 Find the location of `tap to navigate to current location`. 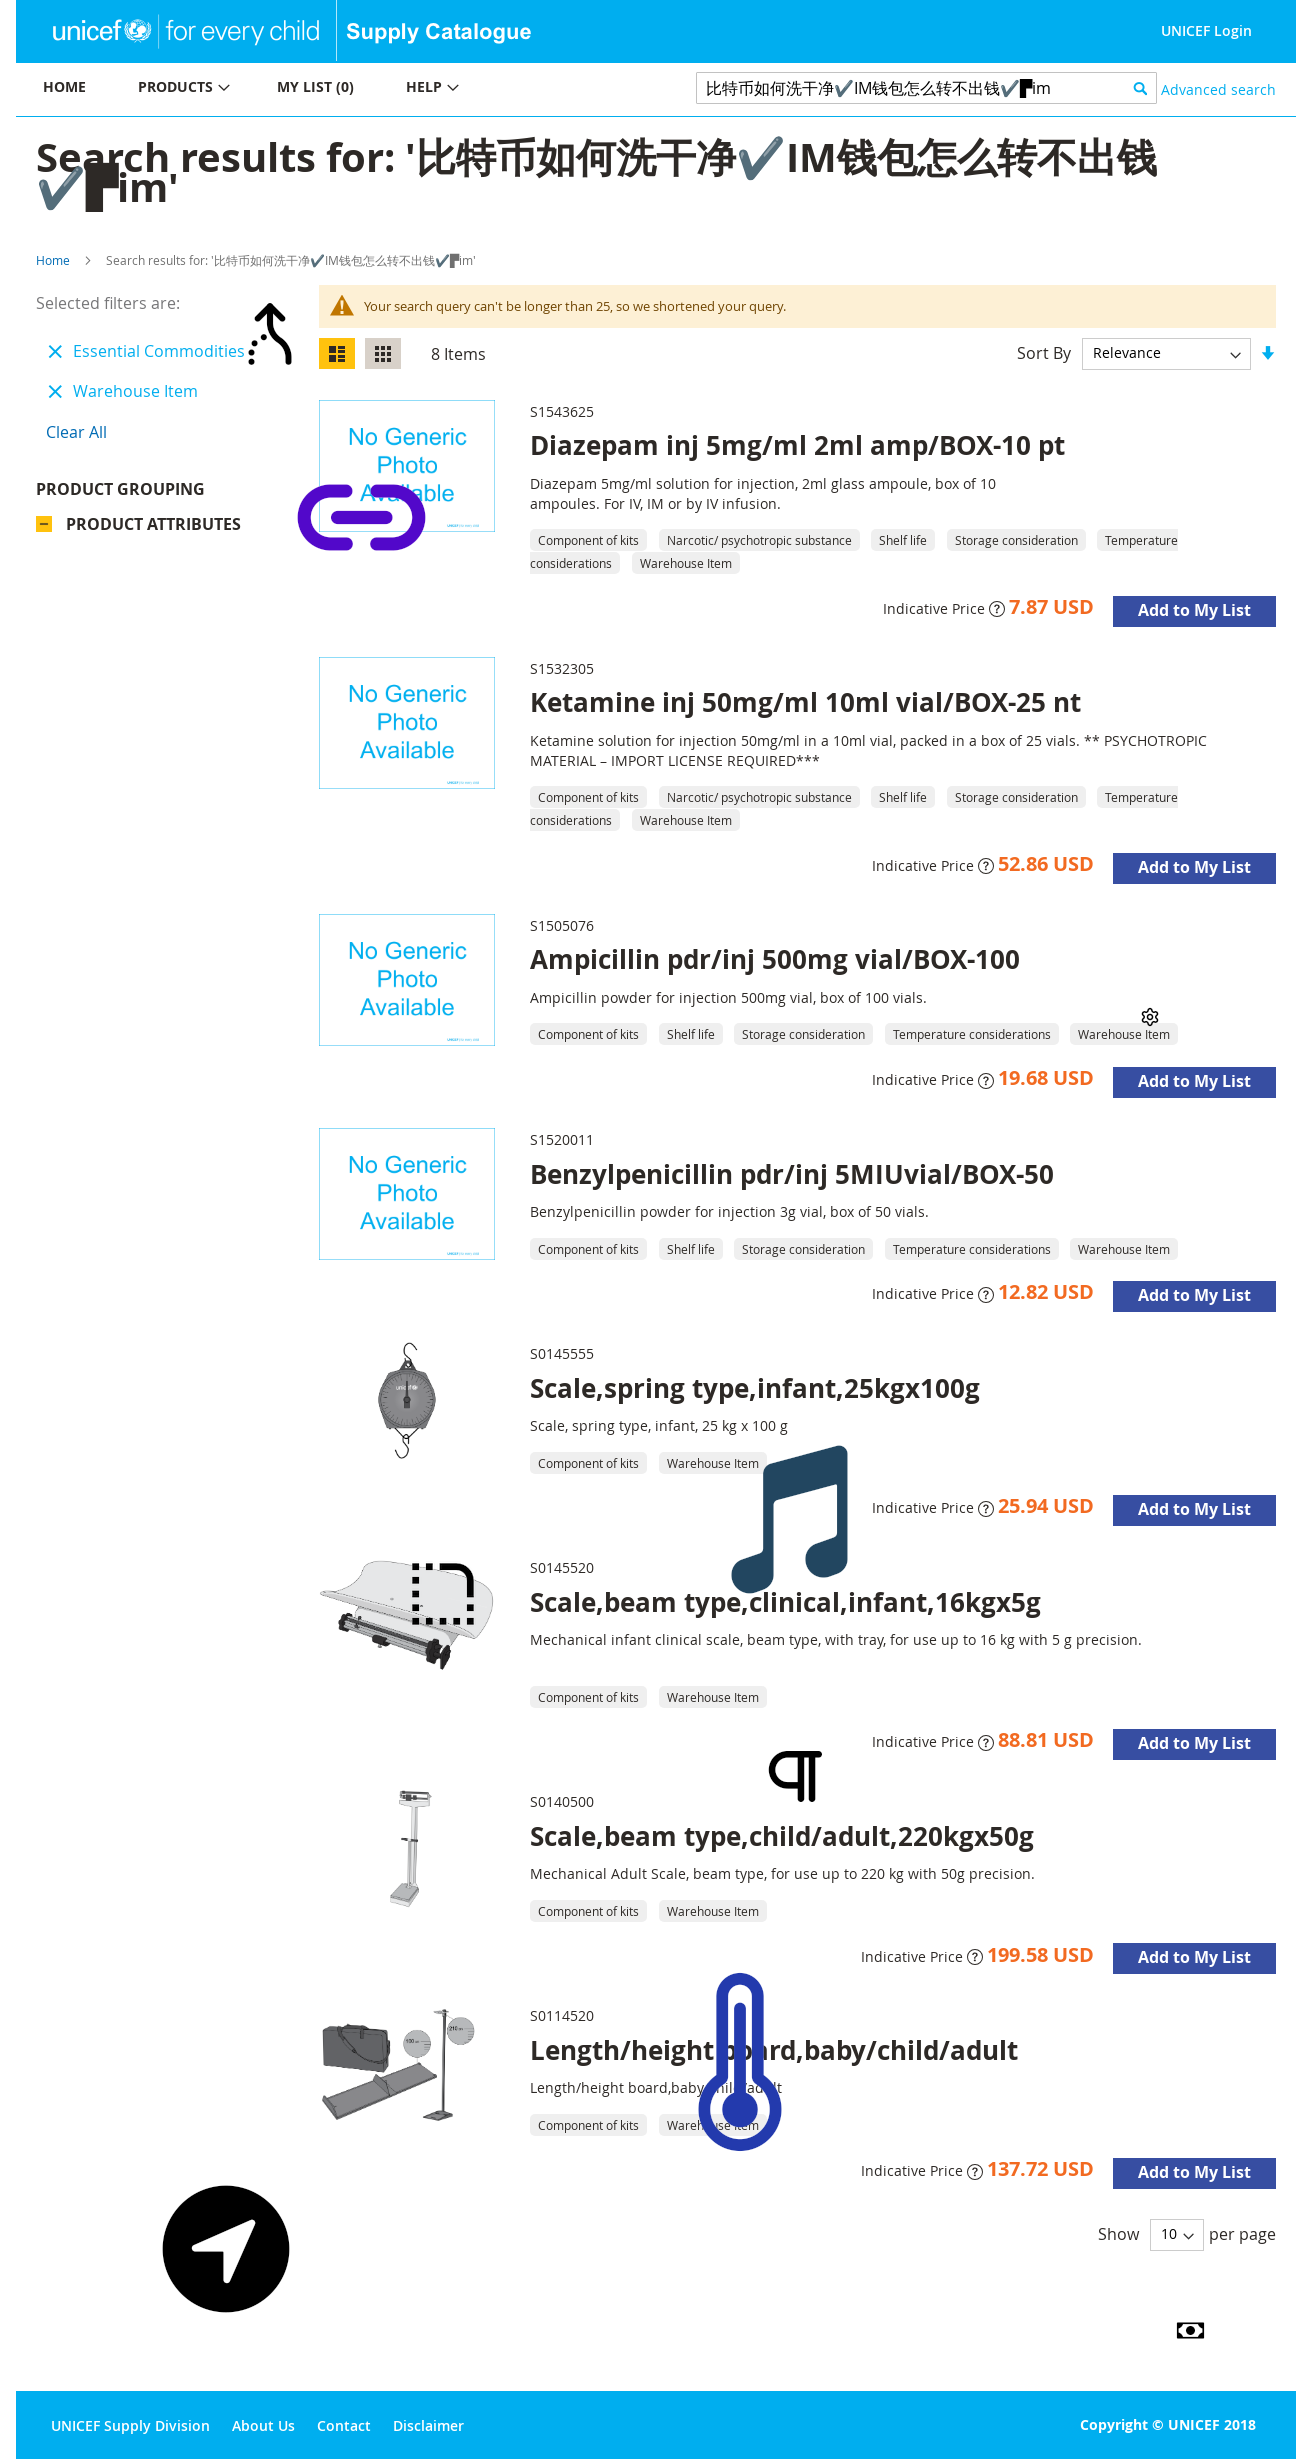

tap to navigate to current location is located at coordinates (226, 2249).